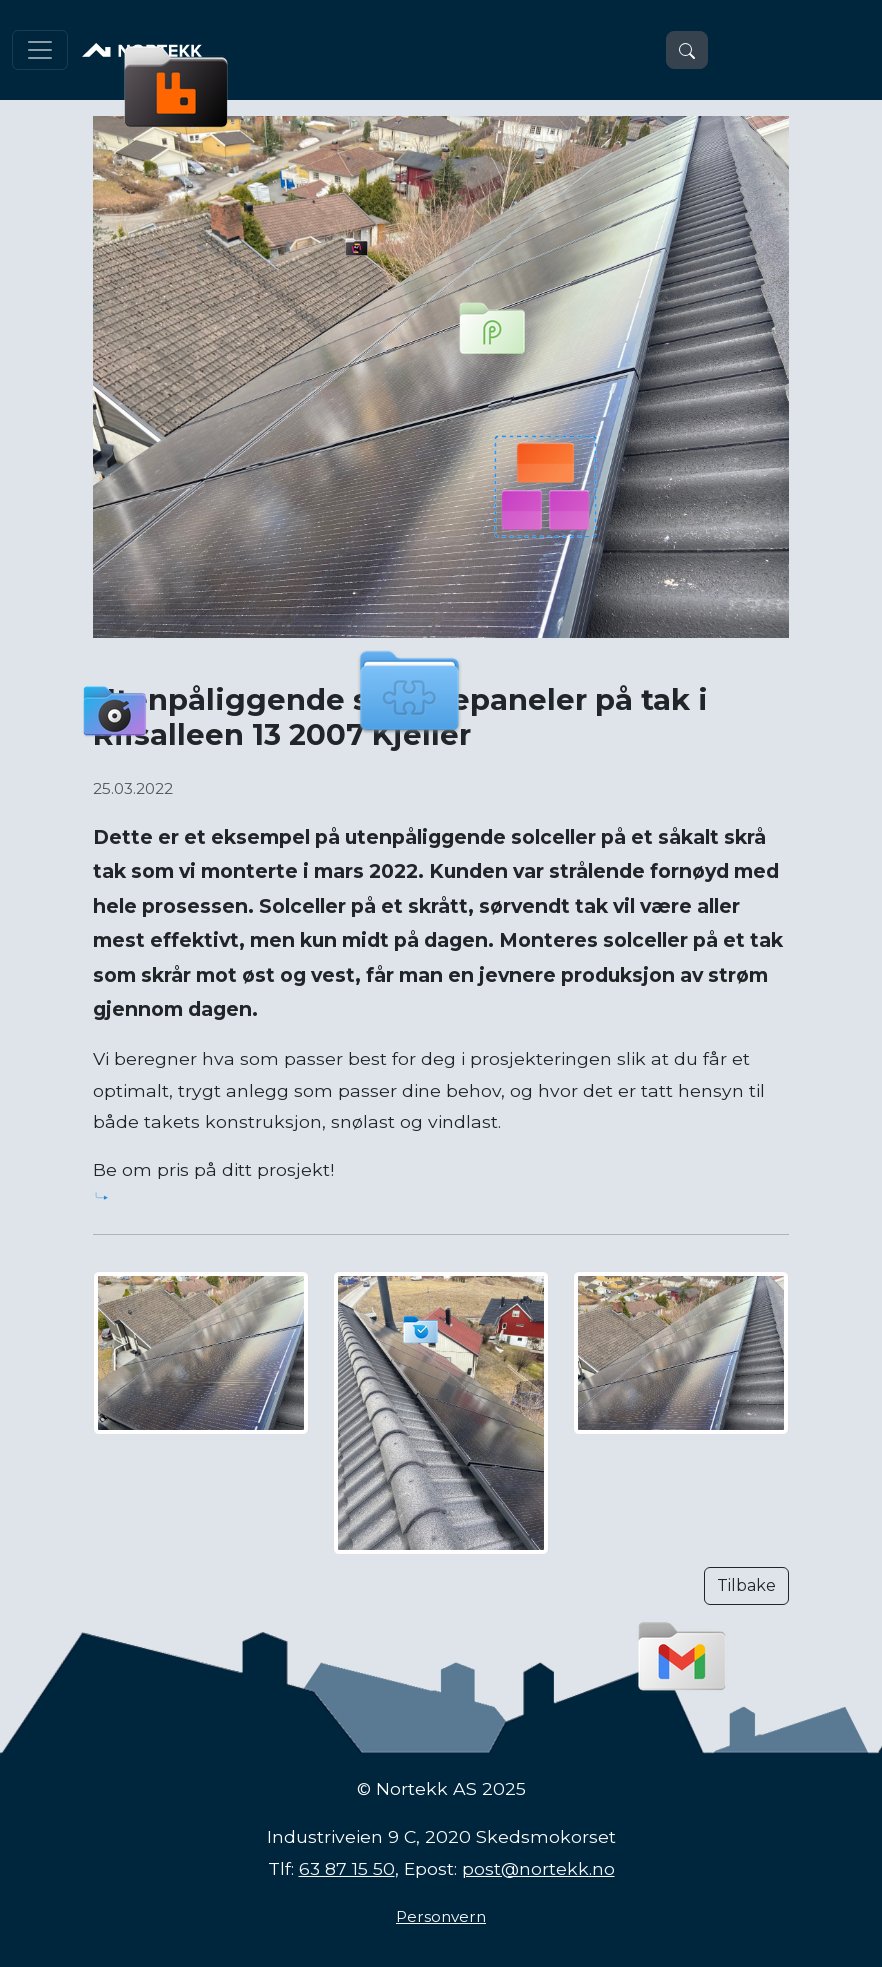 The width and height of the screenshot is (882, 1967). Describe the element at coordinates (545, 486) in the screenshot. I see `select all items in the current view` at that location.